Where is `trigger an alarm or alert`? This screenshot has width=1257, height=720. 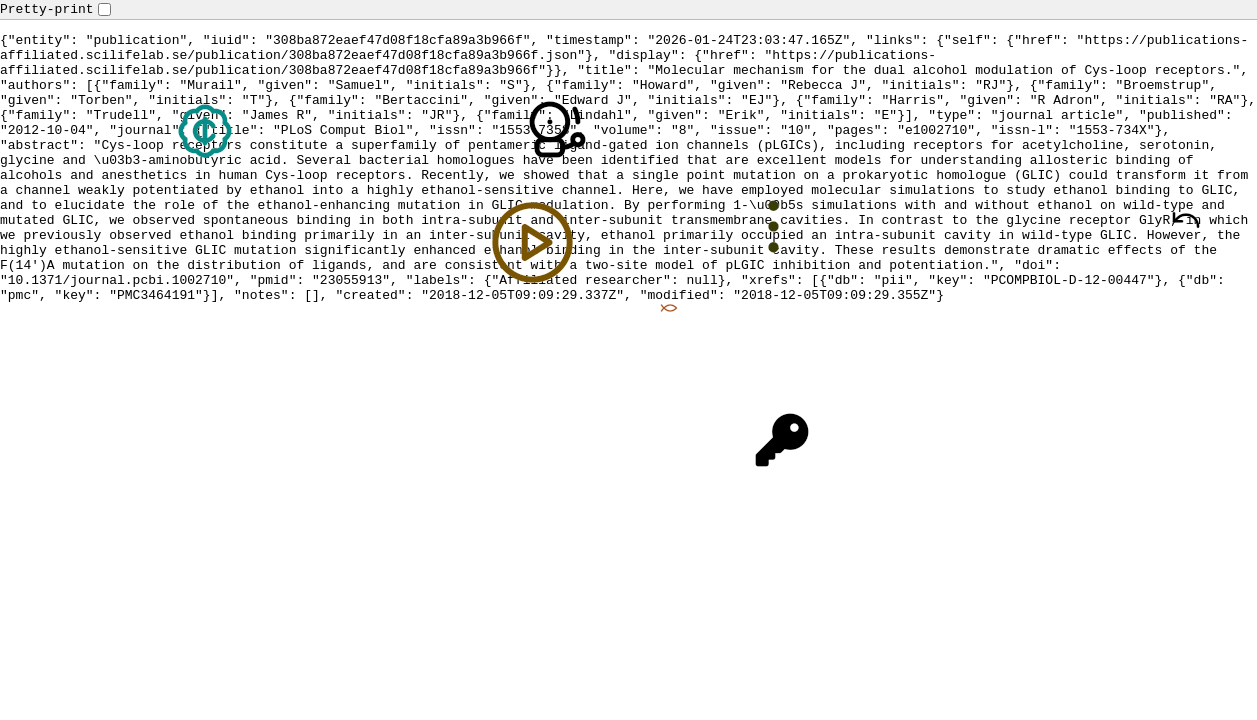
trigger an alarm or alert is located at coordinates (557, 129).